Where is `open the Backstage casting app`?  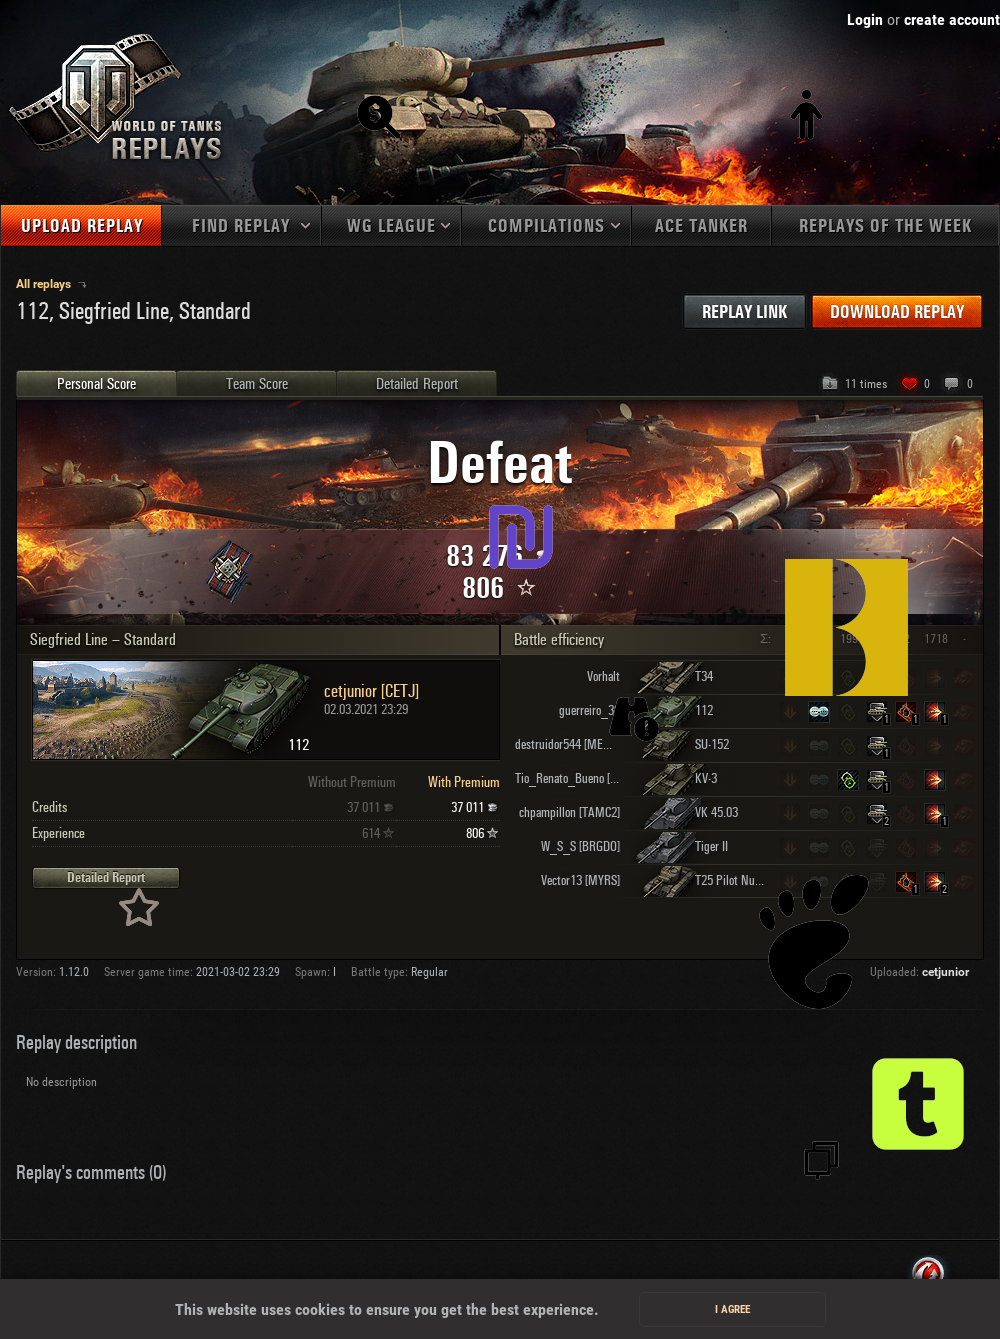 open the Backstage casting app is located at coordinates (846, 627).